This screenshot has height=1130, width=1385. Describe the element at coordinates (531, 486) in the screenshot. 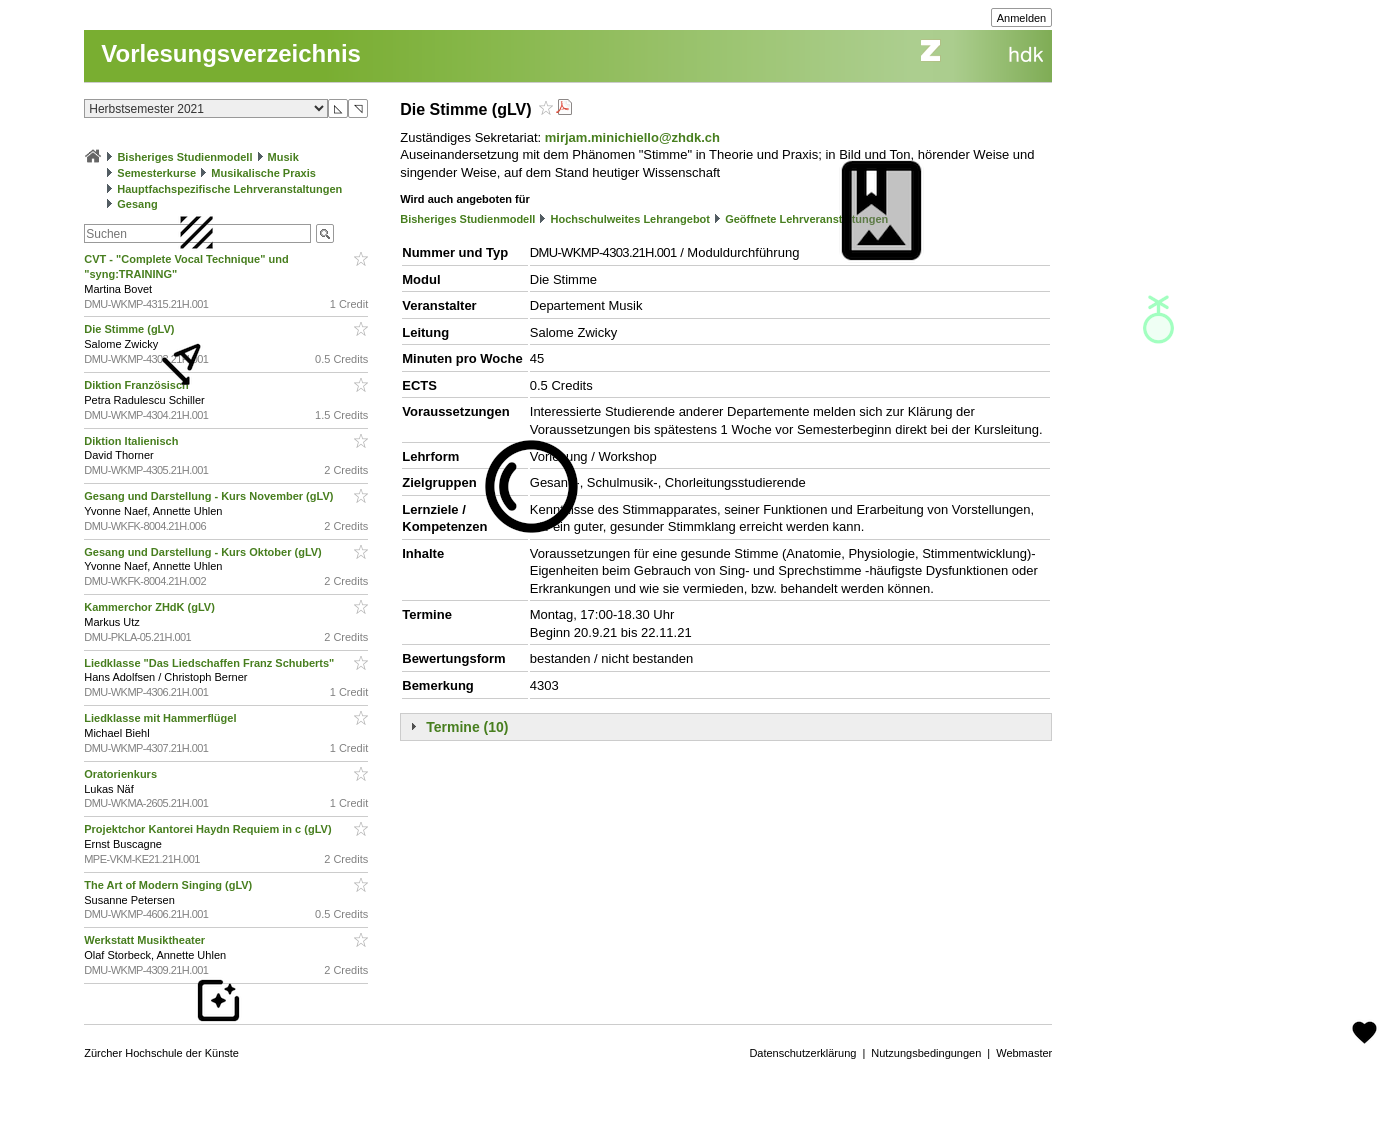

I see `apply inner shadow effect to the left side` at that location.